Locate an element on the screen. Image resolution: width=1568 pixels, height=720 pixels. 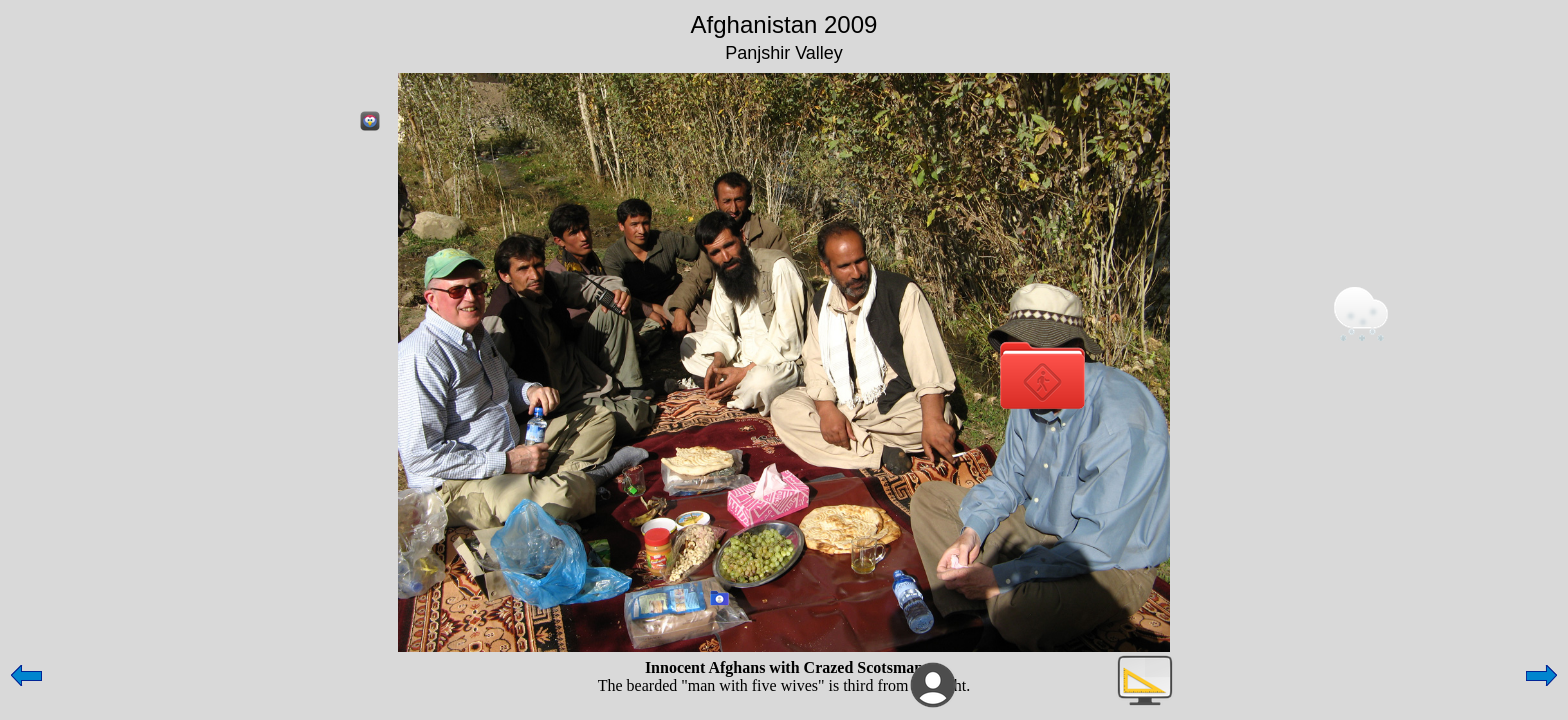
access display settings is located at coordinates (1145, 680).